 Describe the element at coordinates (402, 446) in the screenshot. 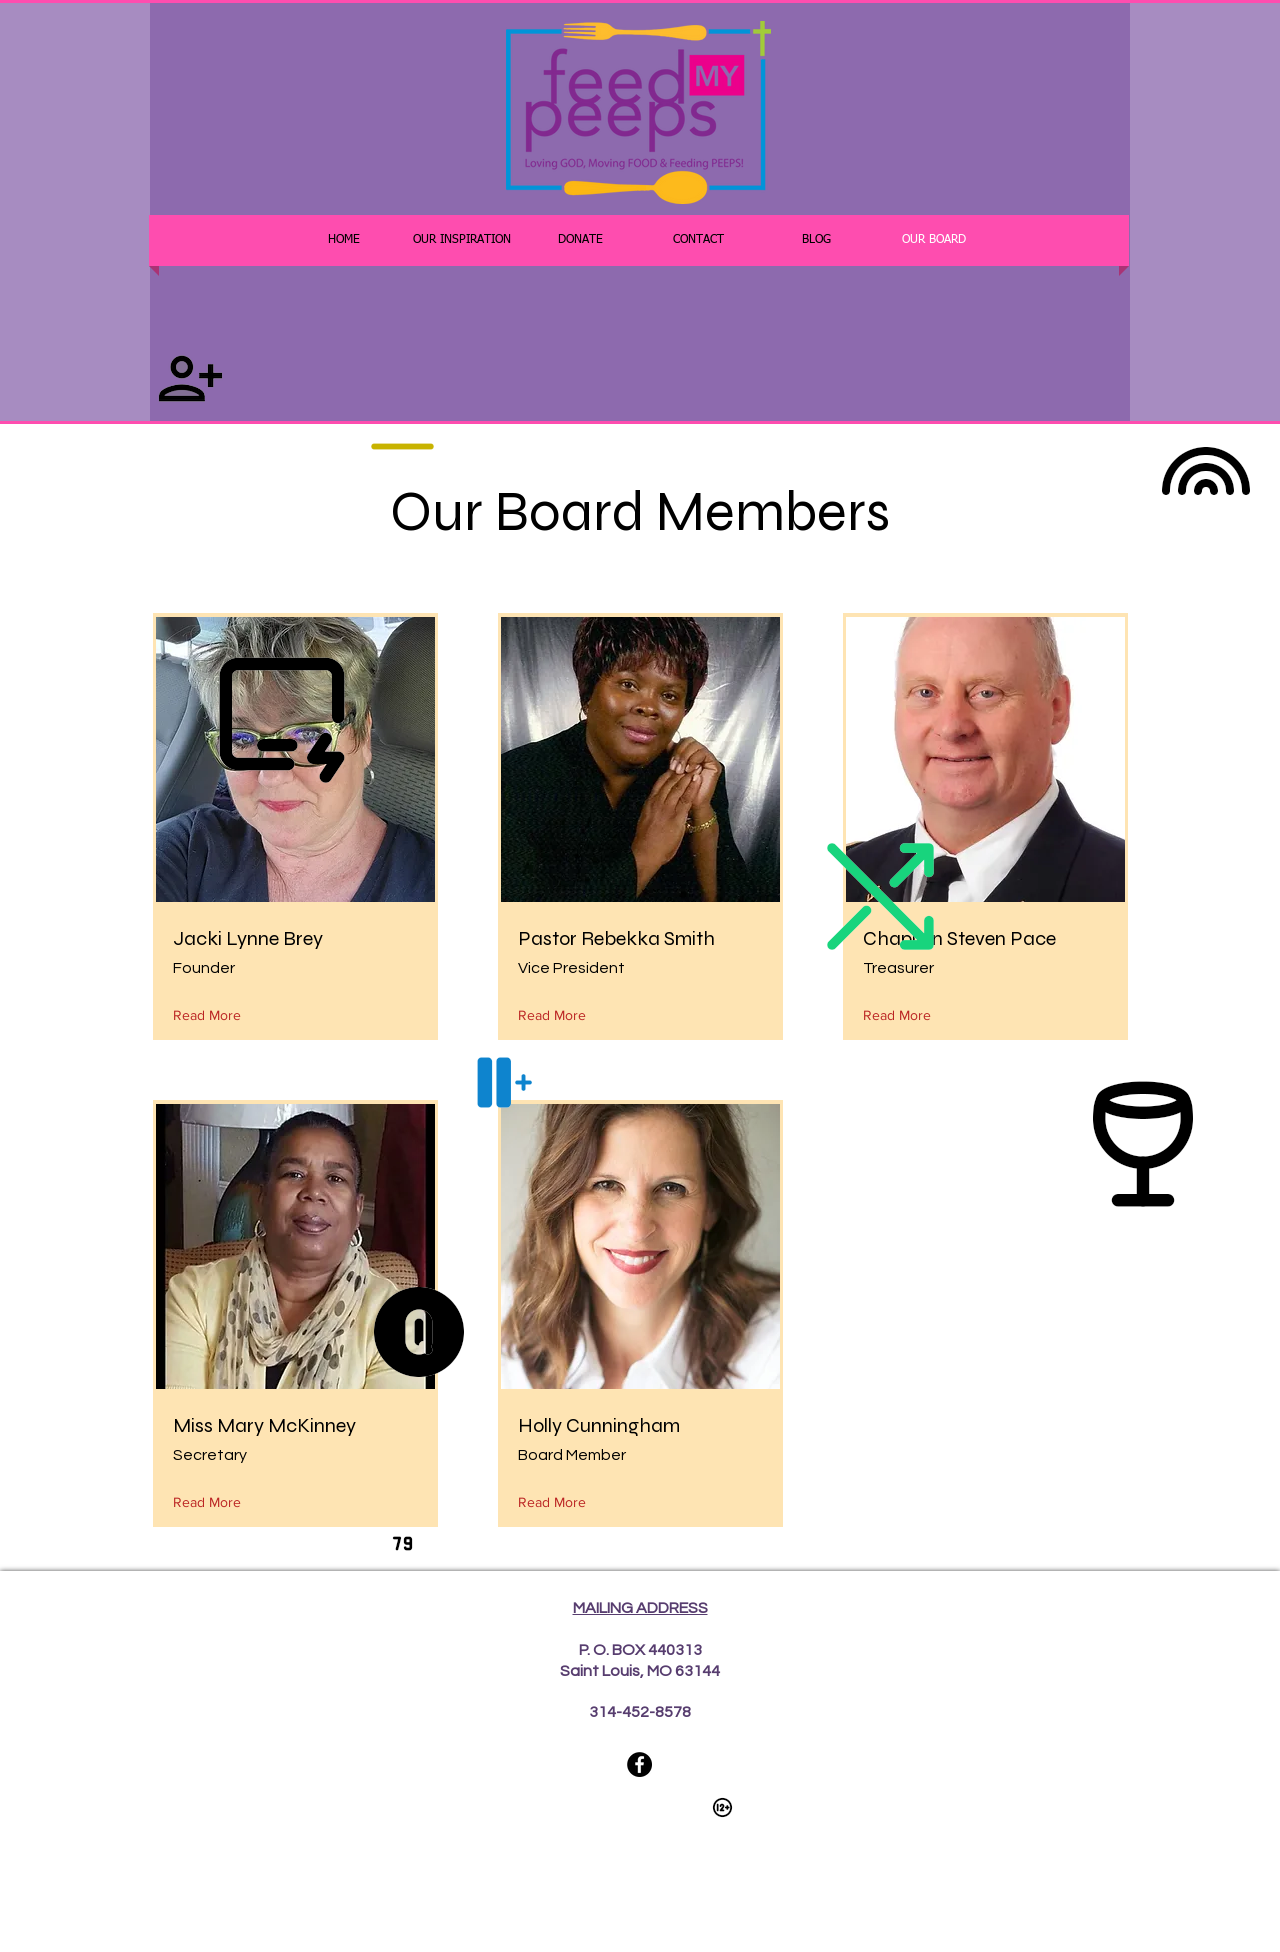

I see `decrease quantity or value` at that location.